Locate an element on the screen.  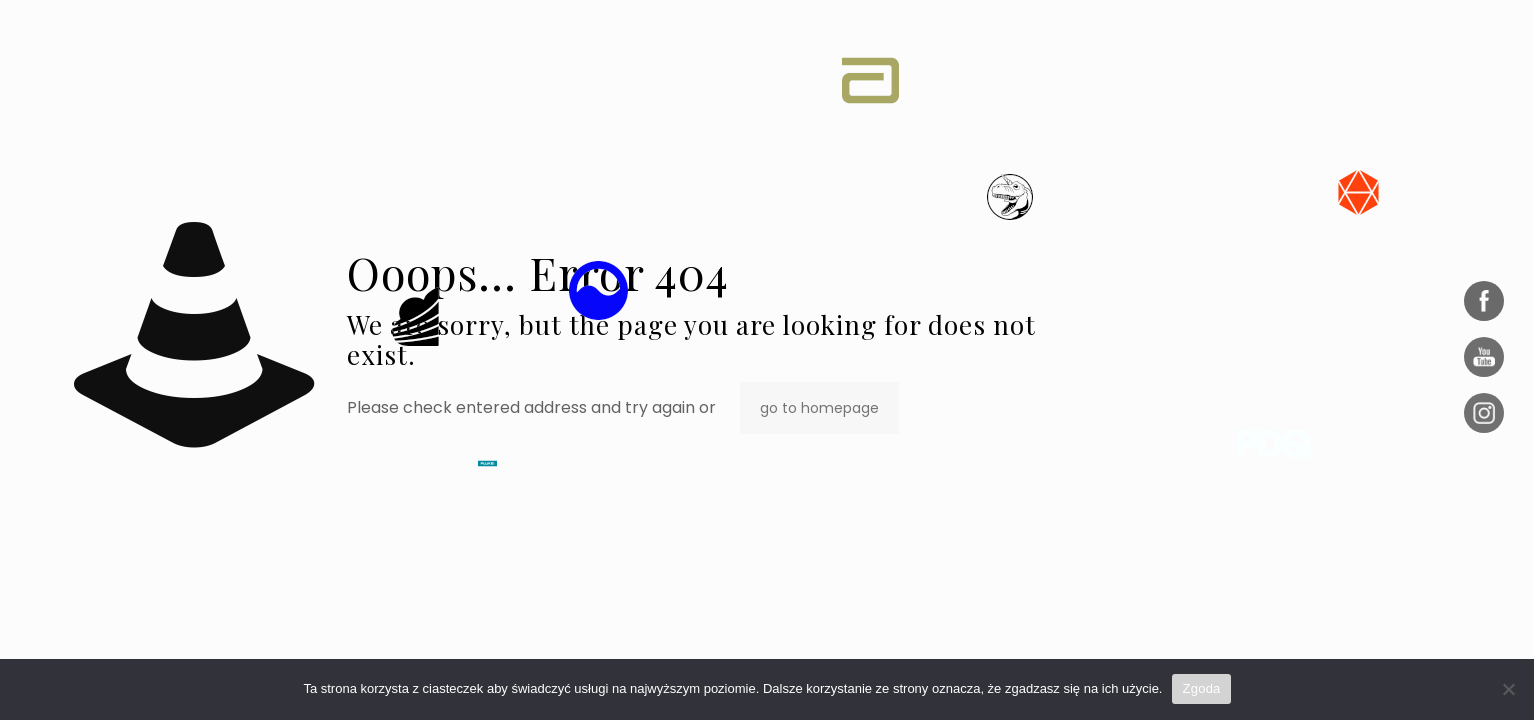
opennebula cloud management platform logo is located at coordinates (415, 316).